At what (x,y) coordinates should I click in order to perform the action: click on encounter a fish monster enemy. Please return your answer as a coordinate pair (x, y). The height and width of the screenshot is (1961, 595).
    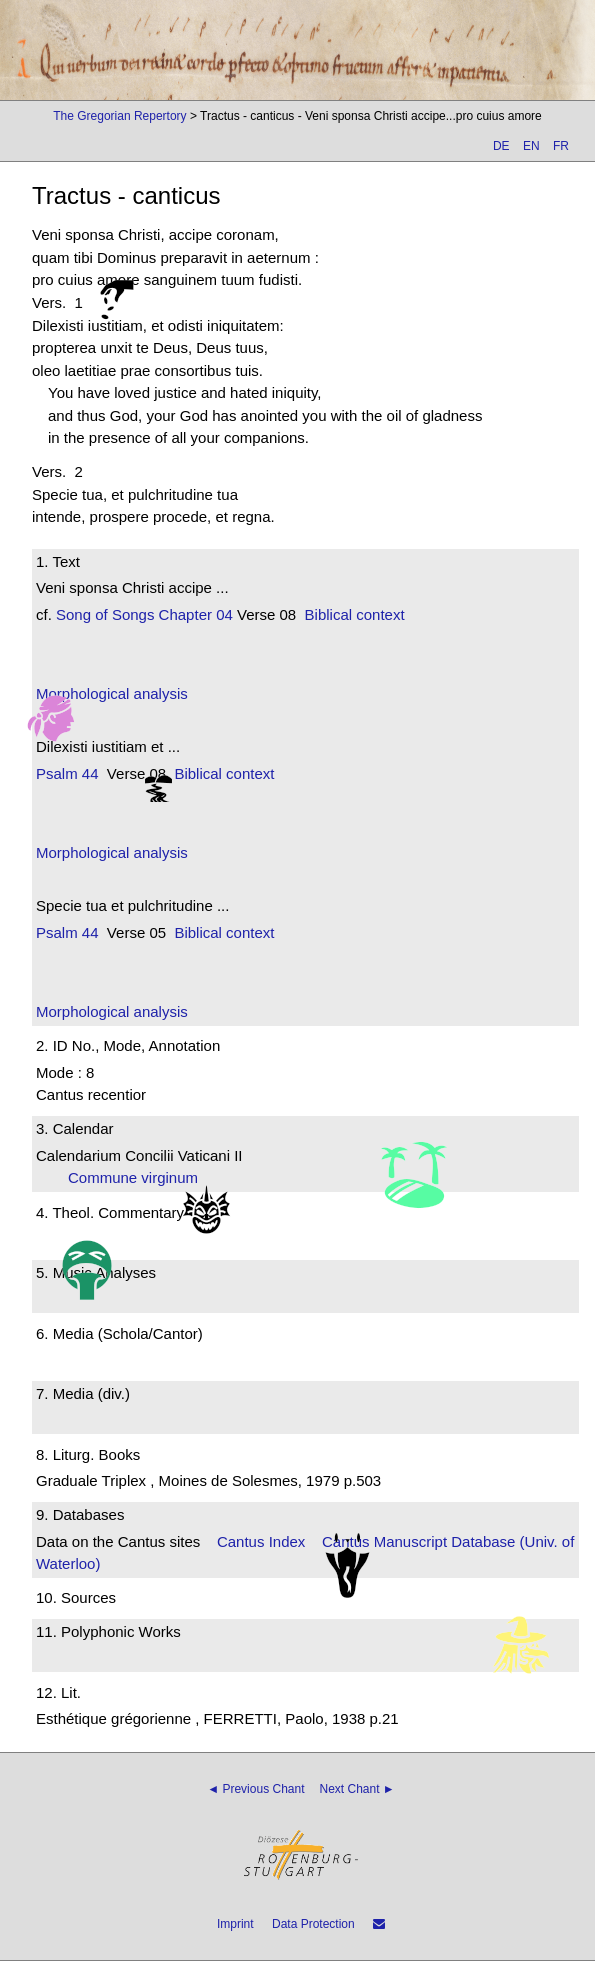
    Looking at the image, I should click on (206, 1209).